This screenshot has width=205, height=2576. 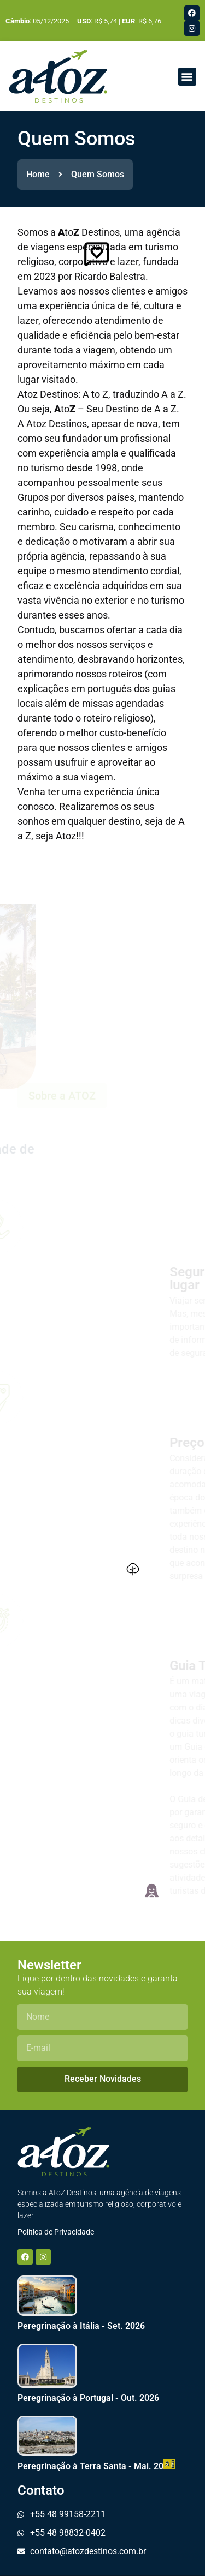 What do you see at coordinates (97, 254) in the screenshot?
I see `send a like or love reaction in chat` at bounding box center [97, 254].